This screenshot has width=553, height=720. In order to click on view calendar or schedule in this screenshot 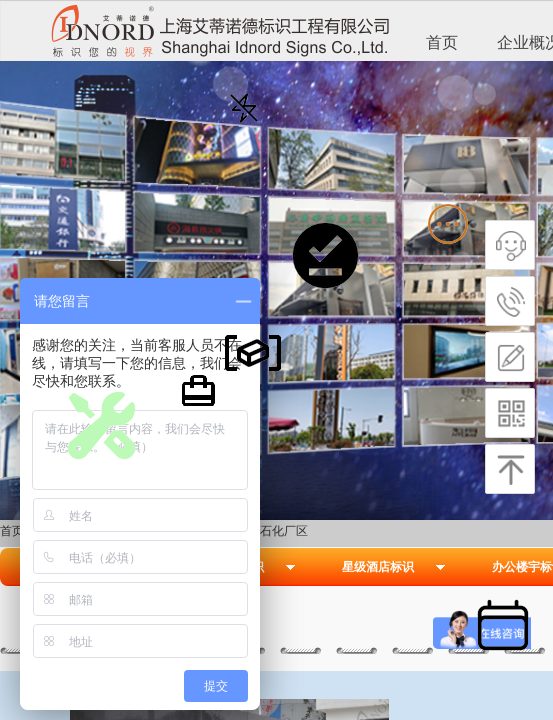, I will do `click(503, 625)`.